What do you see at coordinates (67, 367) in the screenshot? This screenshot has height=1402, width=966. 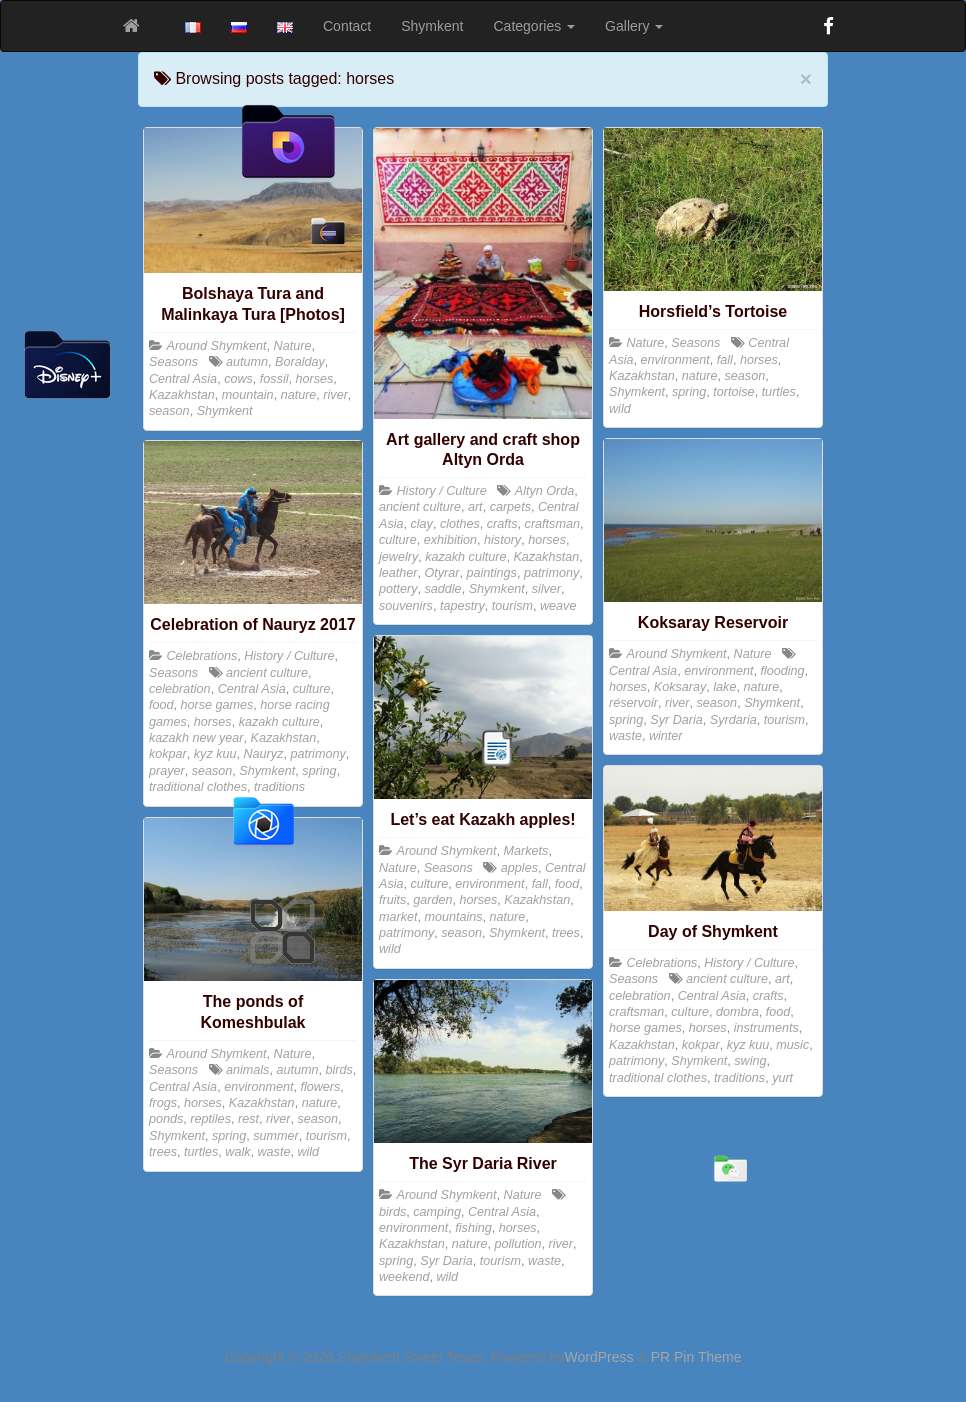 I see `open disney+ media folder` at bounding box center [67, 367].